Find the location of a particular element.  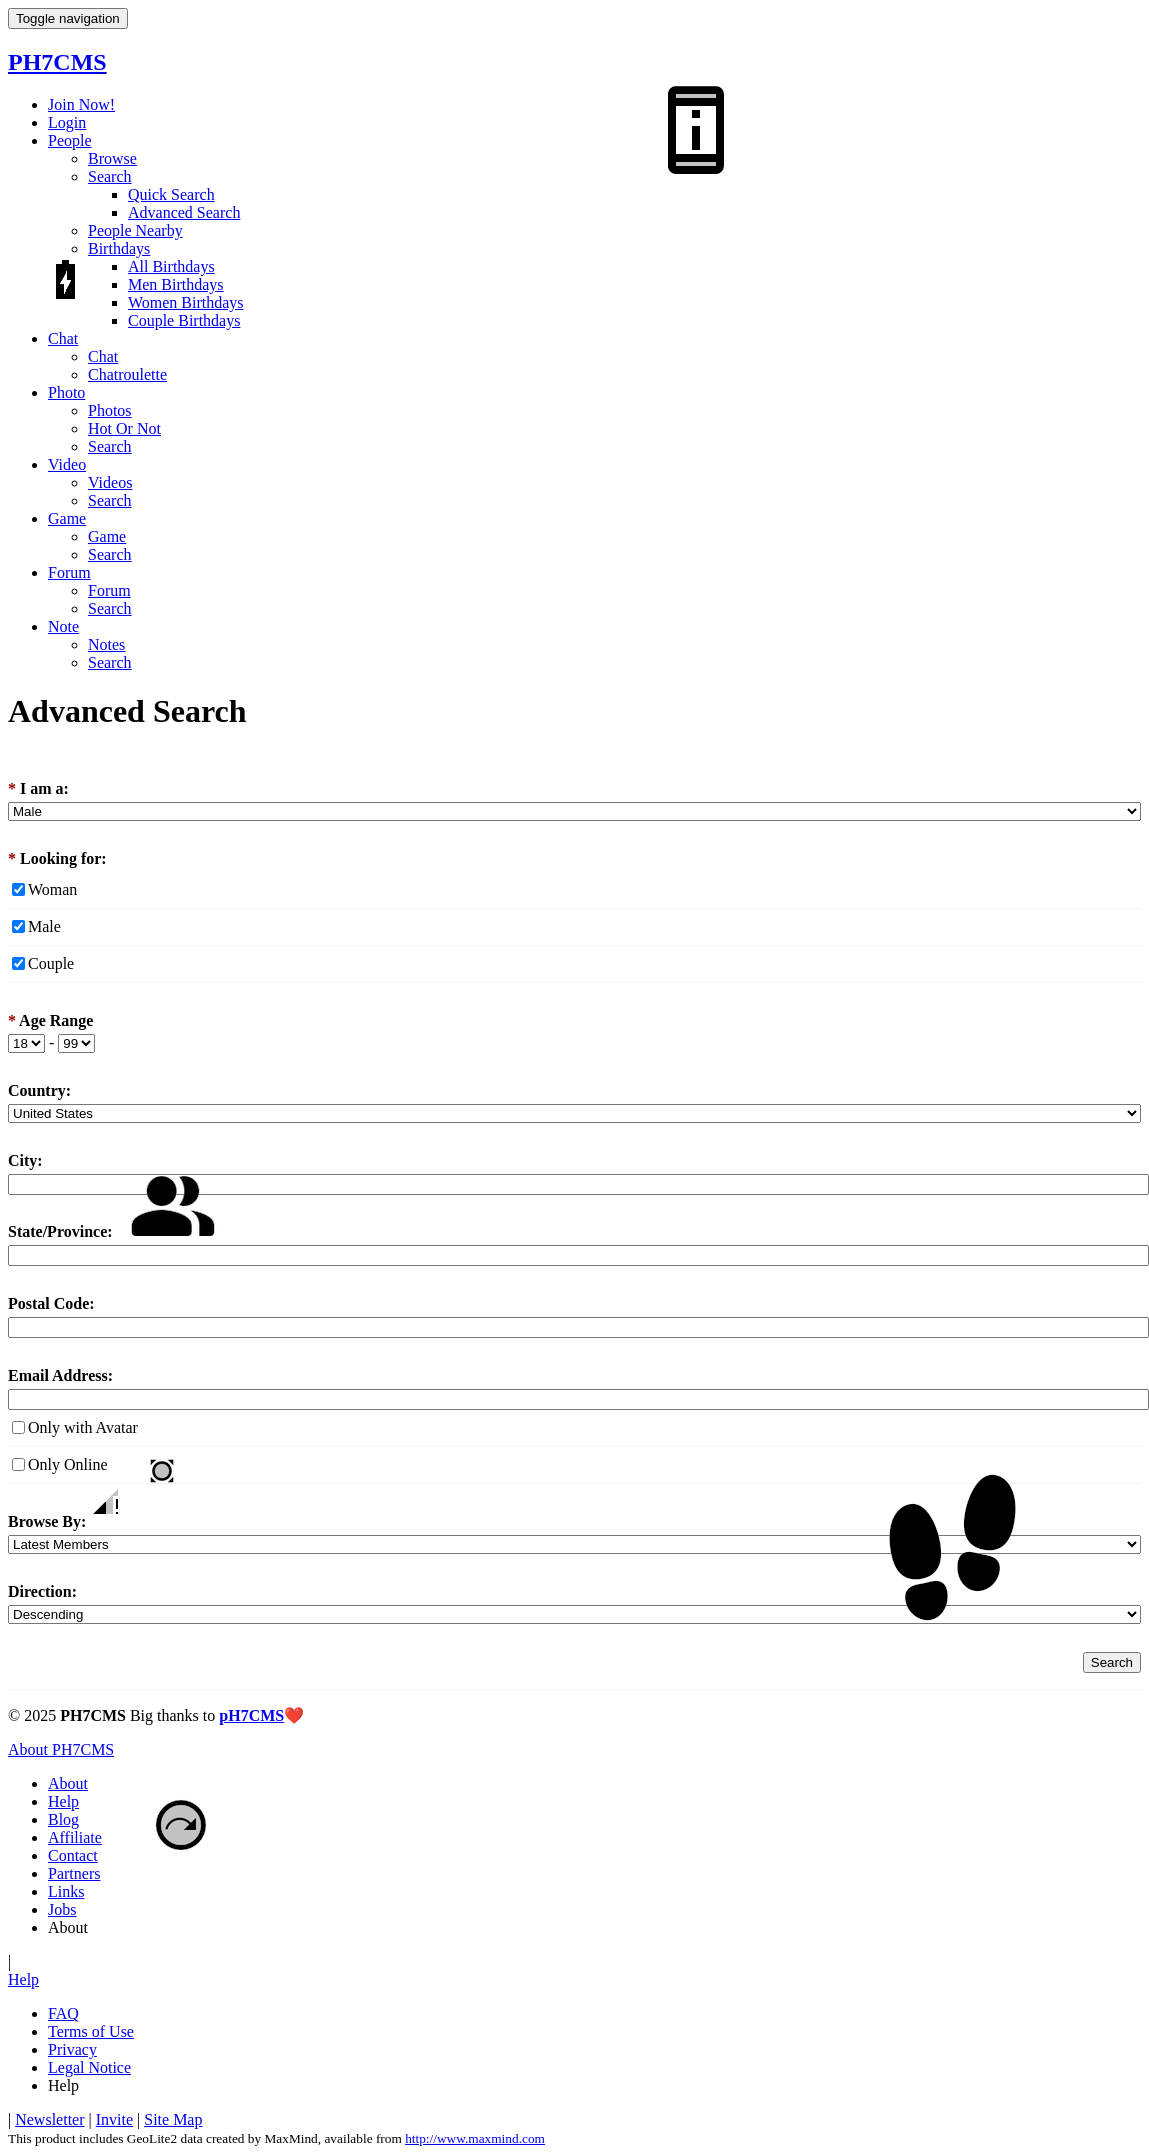

track your steps or walking activity is located at coordinates (952, 1547).